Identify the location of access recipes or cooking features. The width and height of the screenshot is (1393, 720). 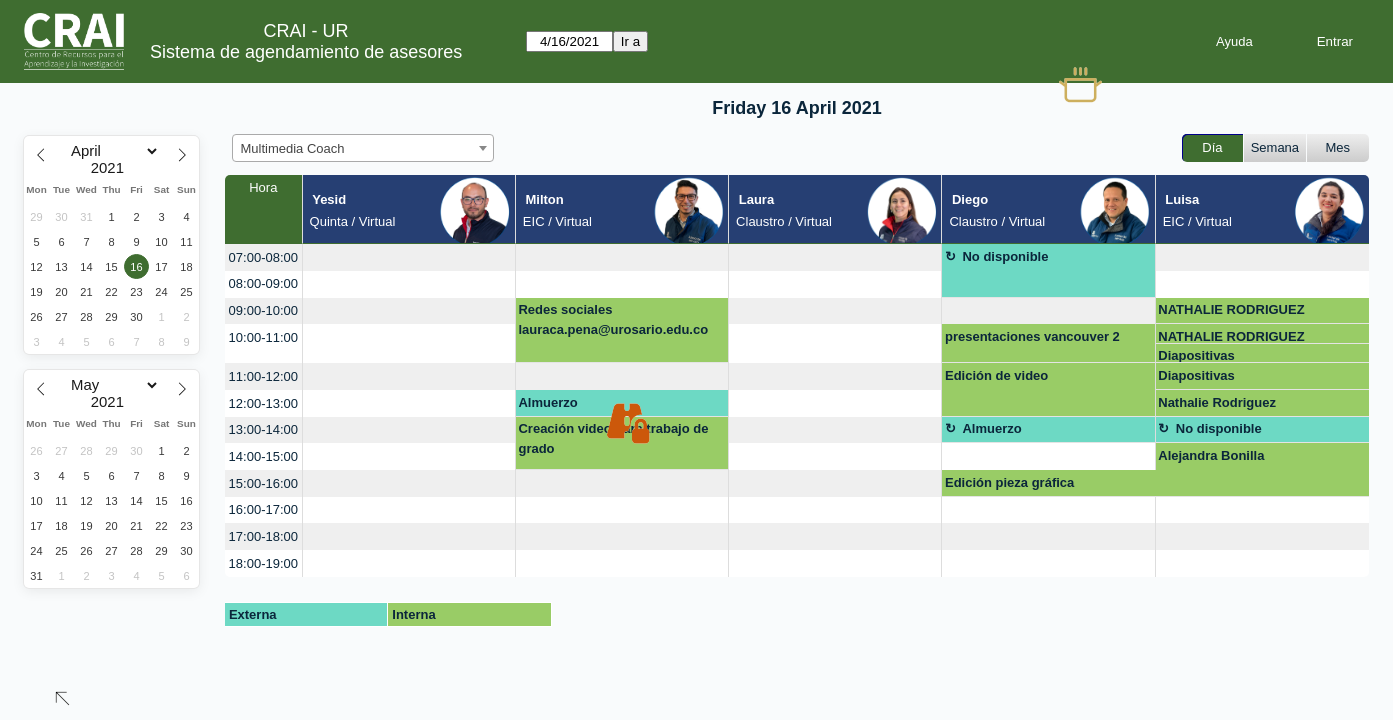
(1080, 87).